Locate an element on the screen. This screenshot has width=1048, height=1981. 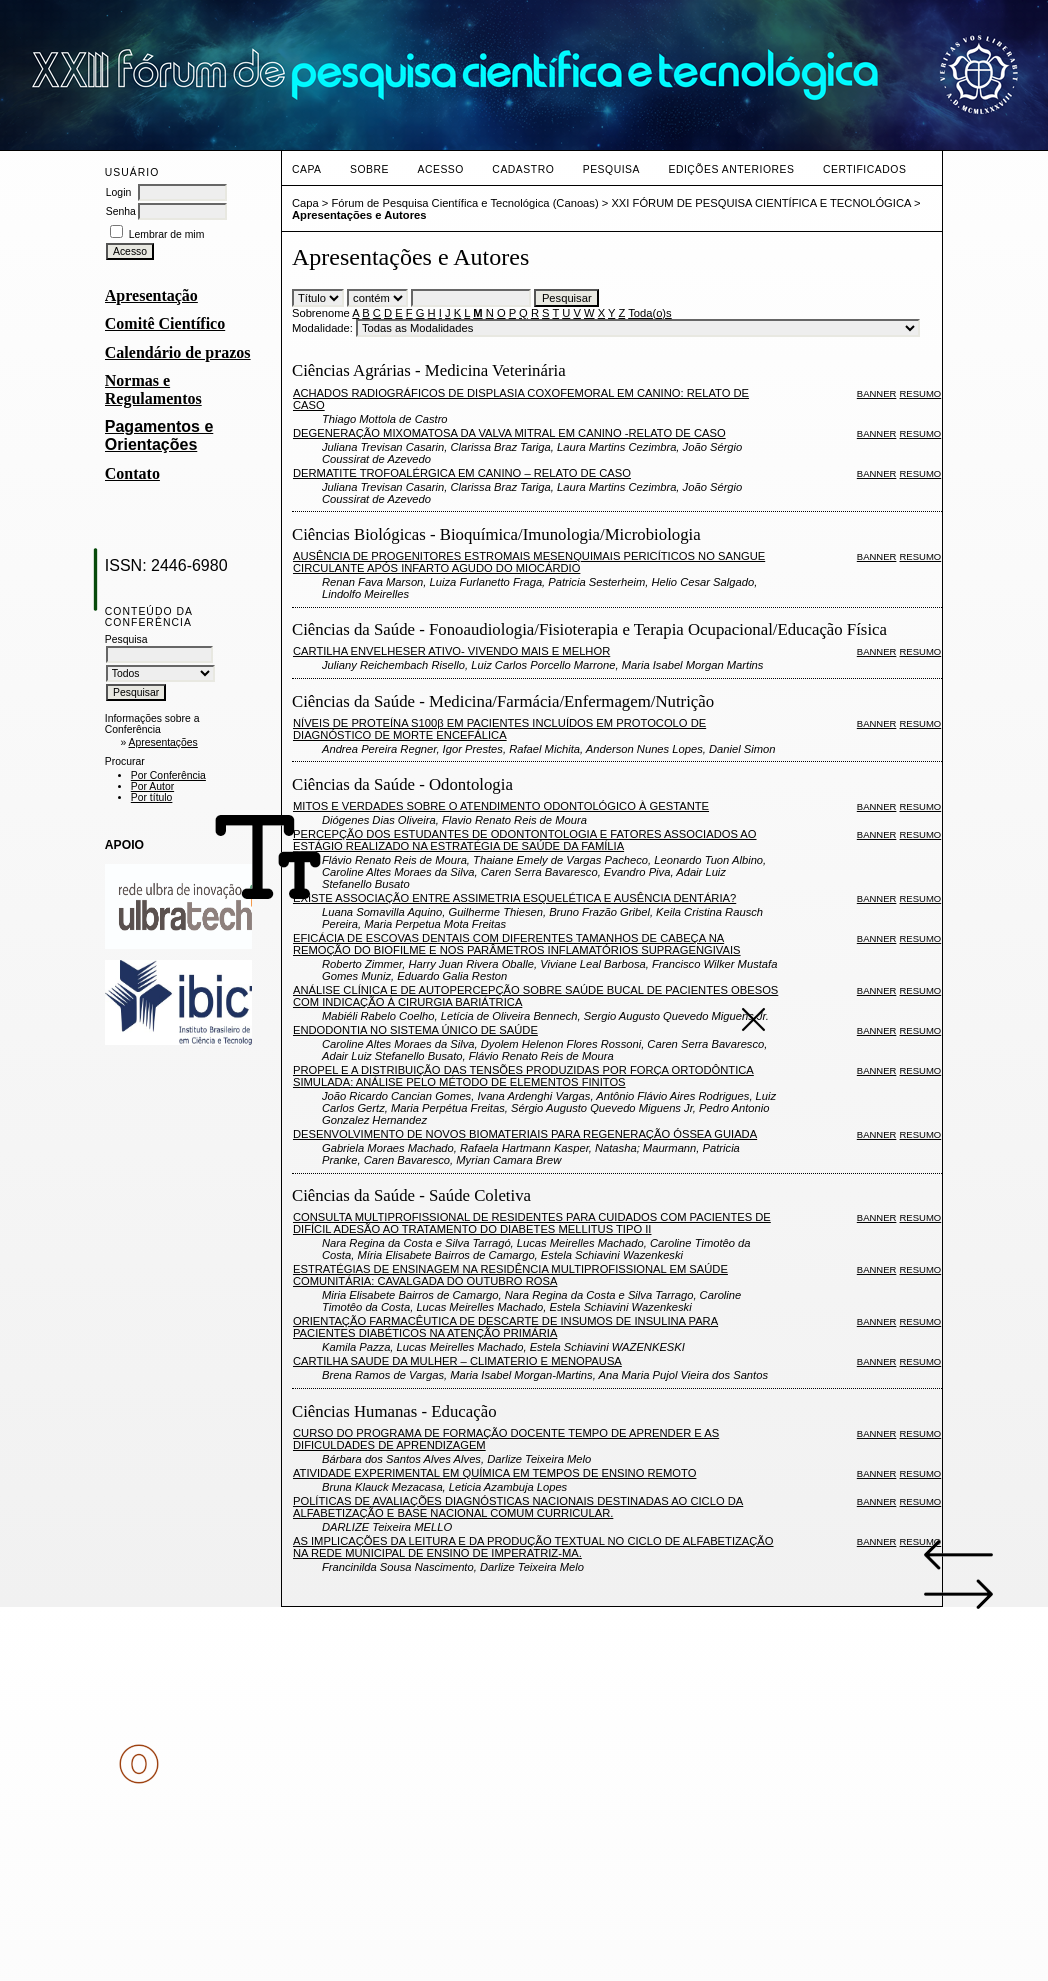
close a window or dialog is located at coordinates (753, 1019).